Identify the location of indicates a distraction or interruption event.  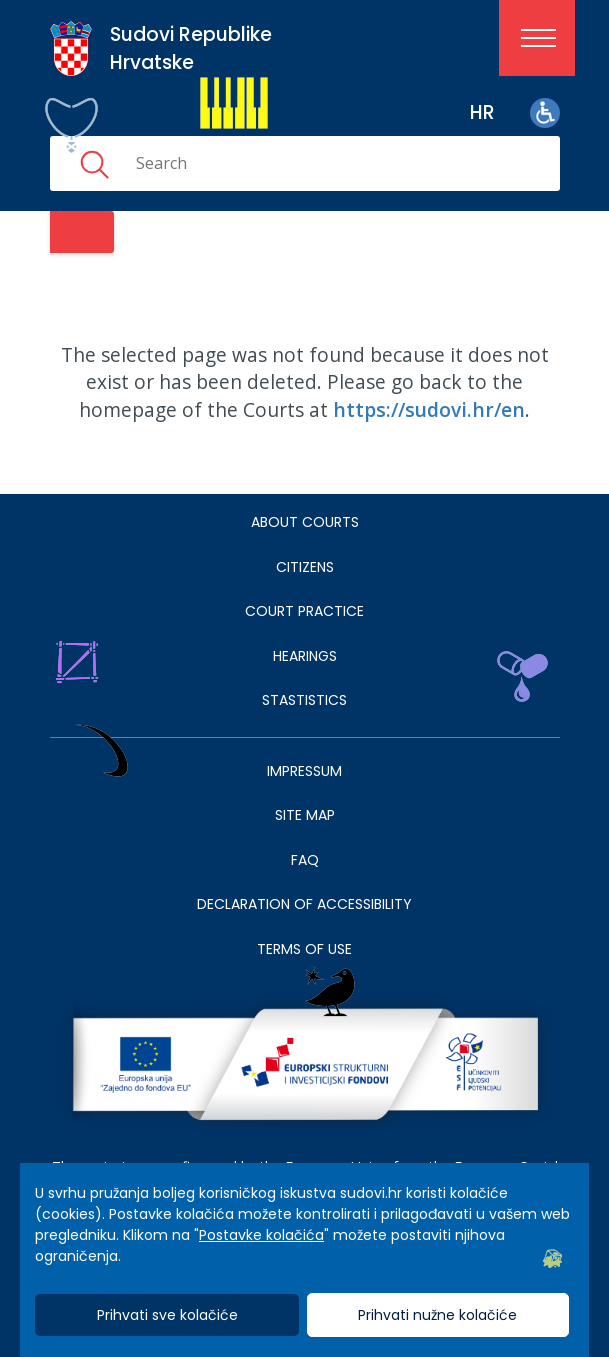
(330, 991).